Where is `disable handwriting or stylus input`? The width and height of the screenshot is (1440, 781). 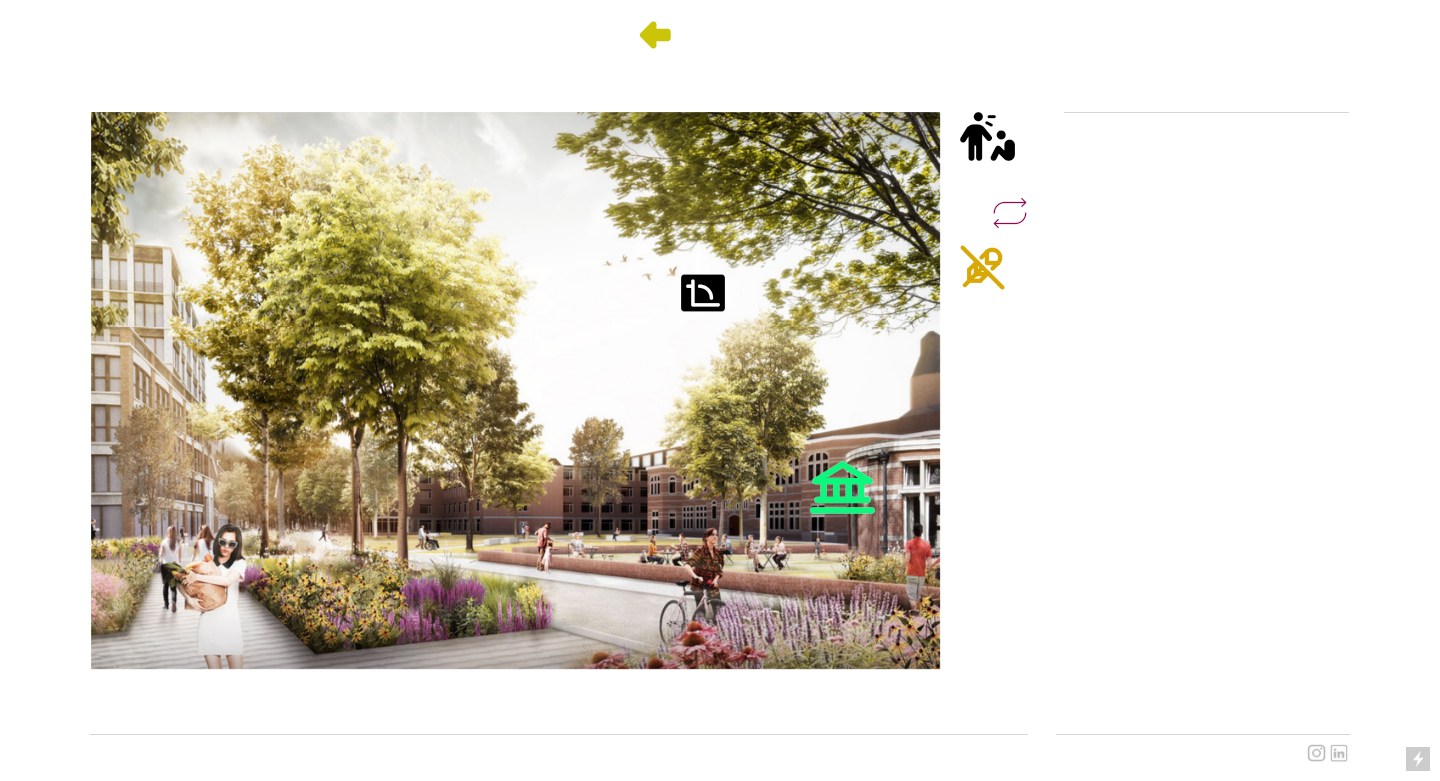
disable handwriting or stylus input is located at coordinates (982, 267).